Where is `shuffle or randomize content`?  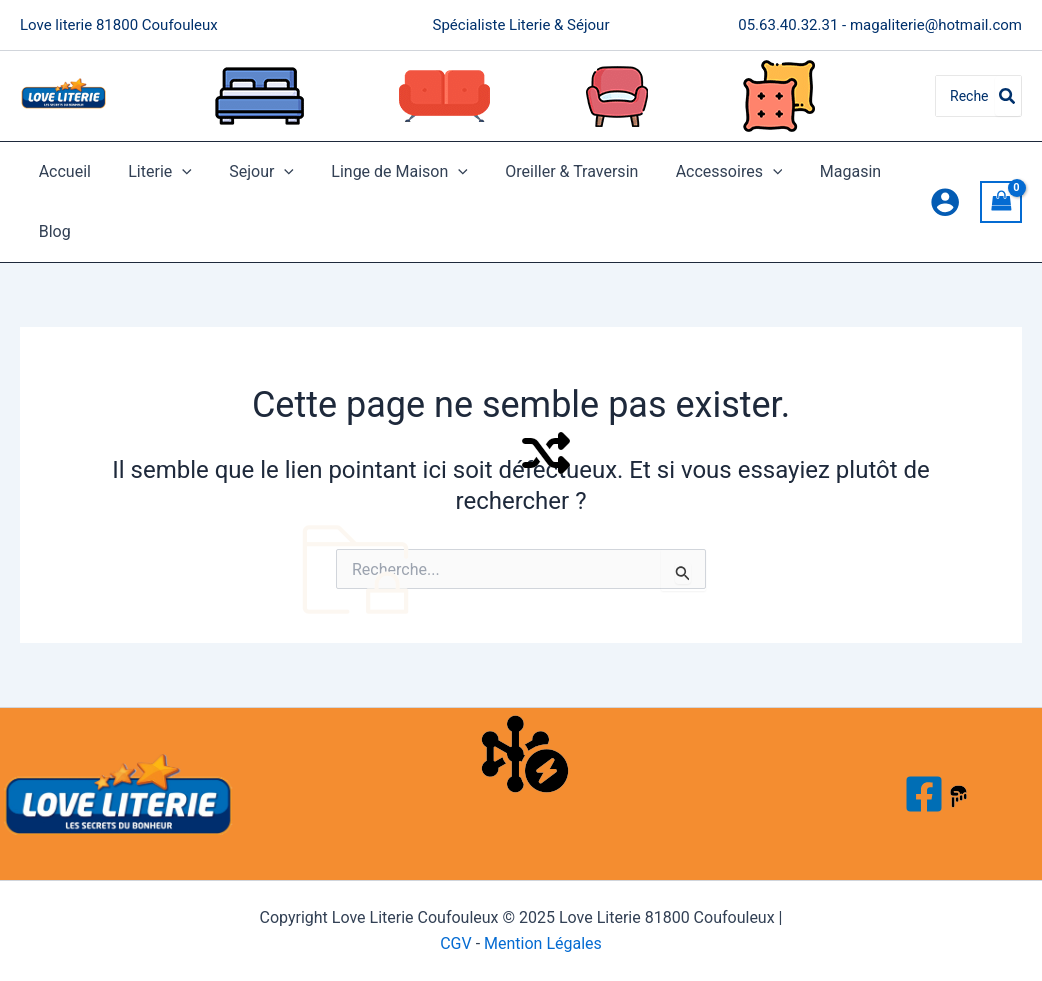 shuffle or randomize content is located at coordinates (546, 453).